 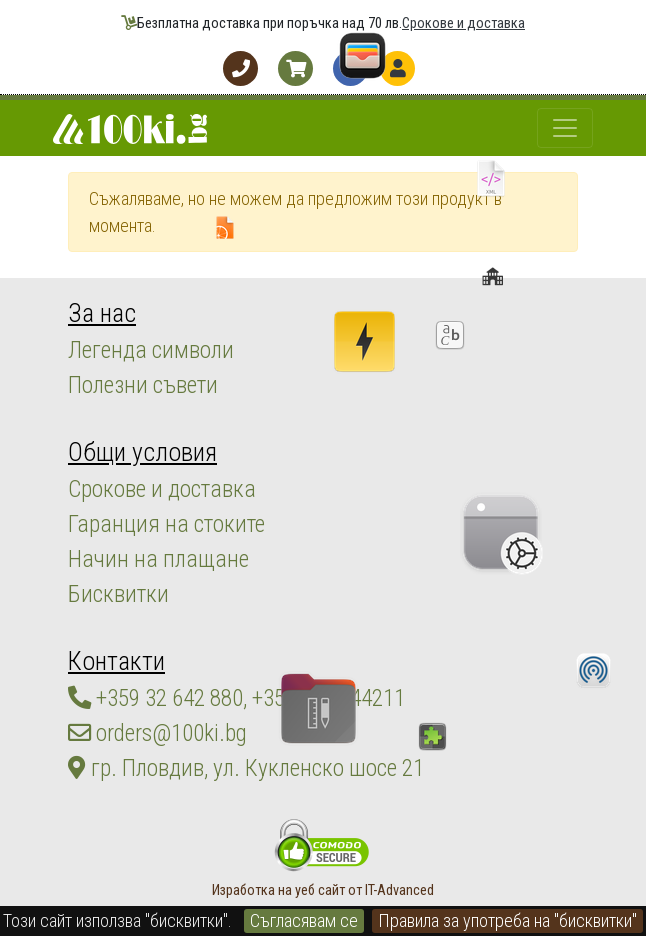 I want to click on an XML document file, so click(x=491, y=179).